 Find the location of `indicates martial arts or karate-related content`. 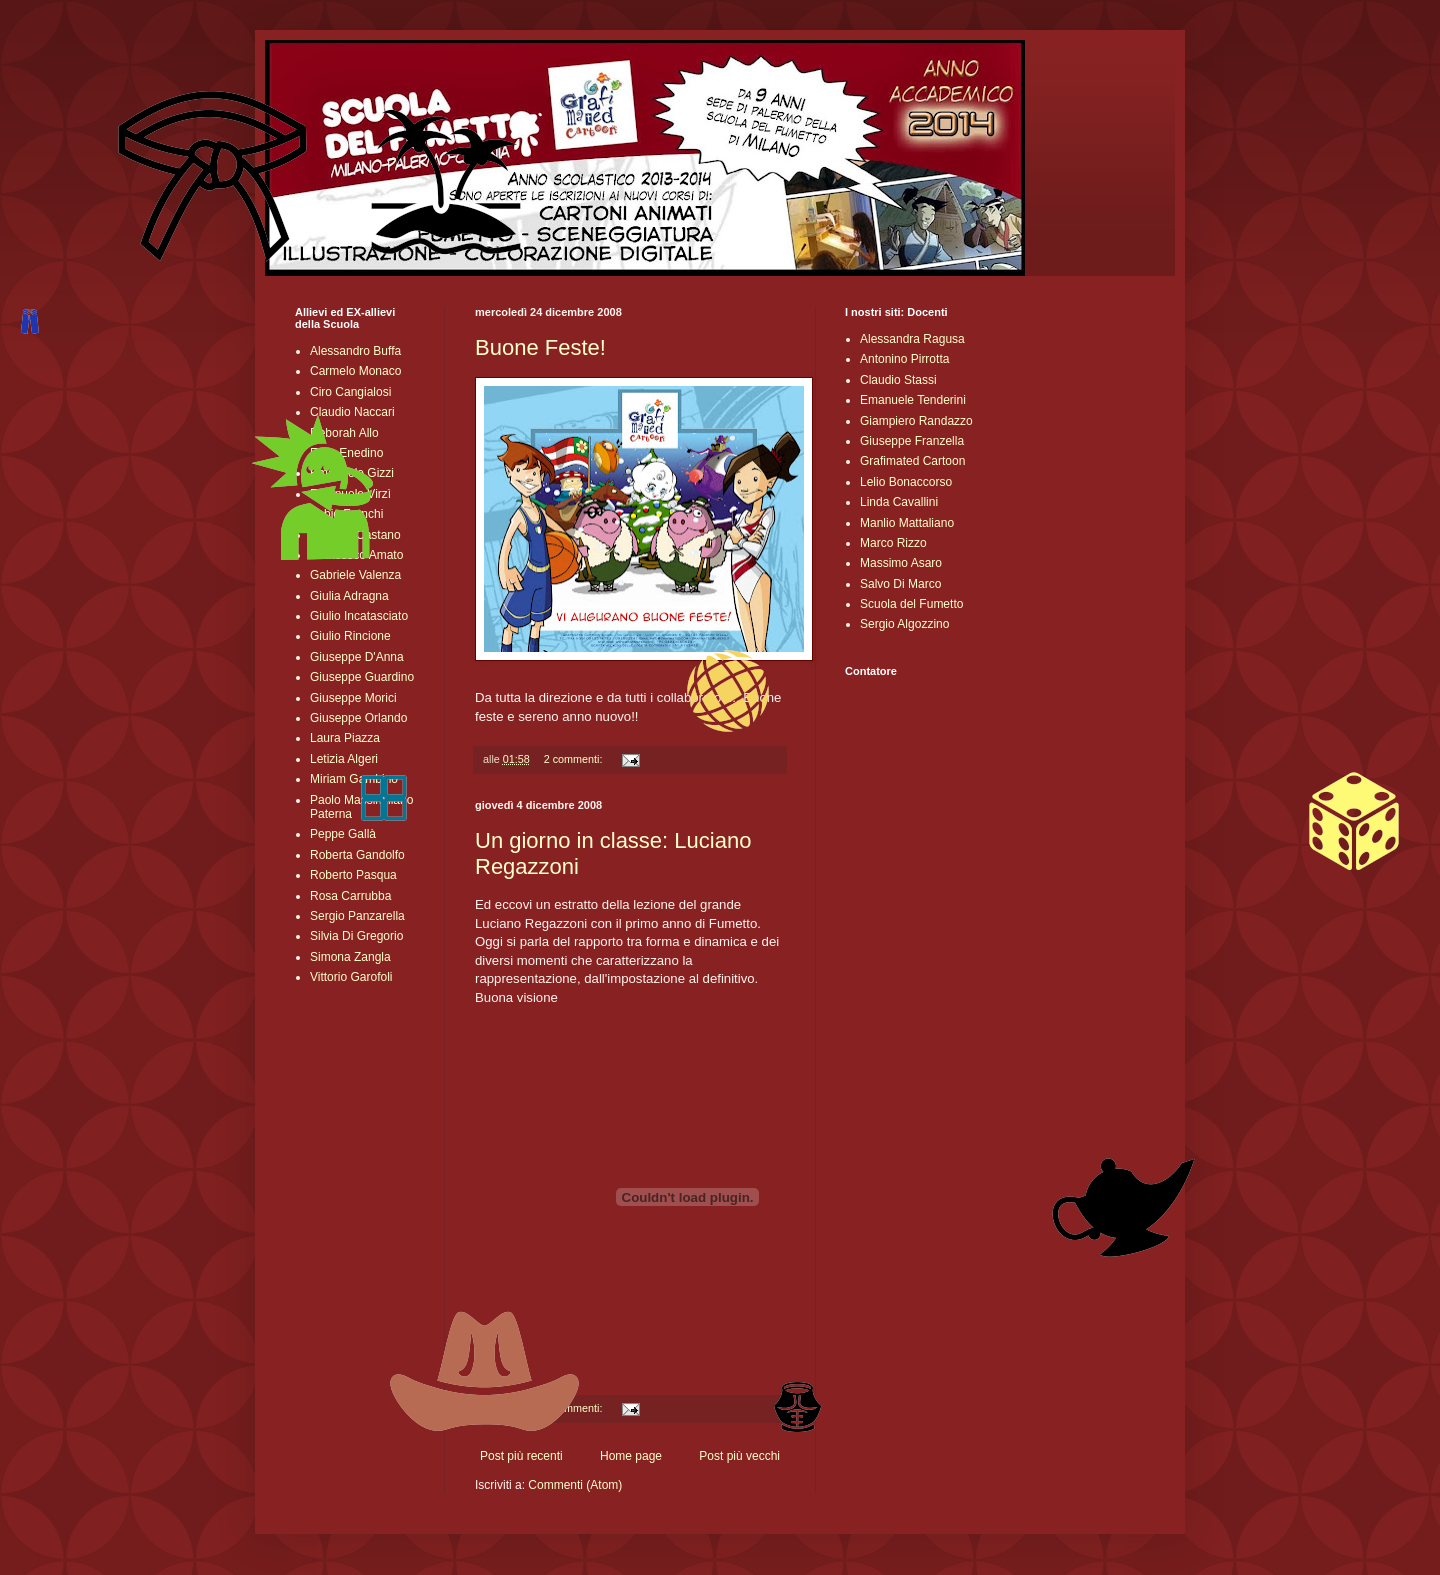

indicates martial arts or karate-related content is located at coordinates (212, 168).